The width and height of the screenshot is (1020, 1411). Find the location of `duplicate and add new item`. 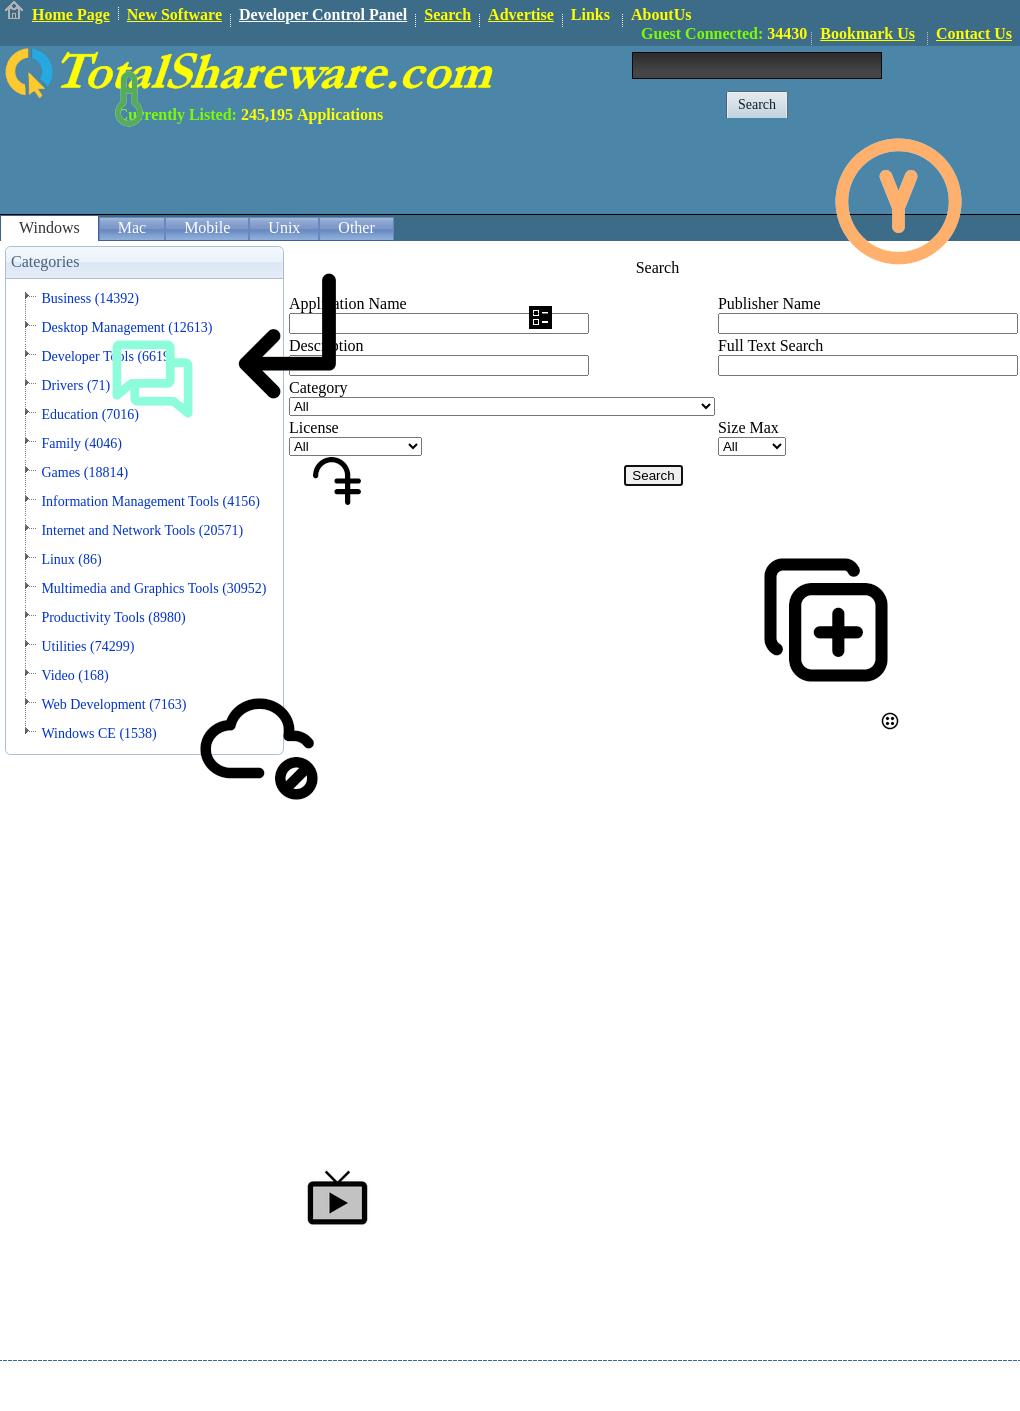

duplicate and add new item is located at coordinates (826, 620).